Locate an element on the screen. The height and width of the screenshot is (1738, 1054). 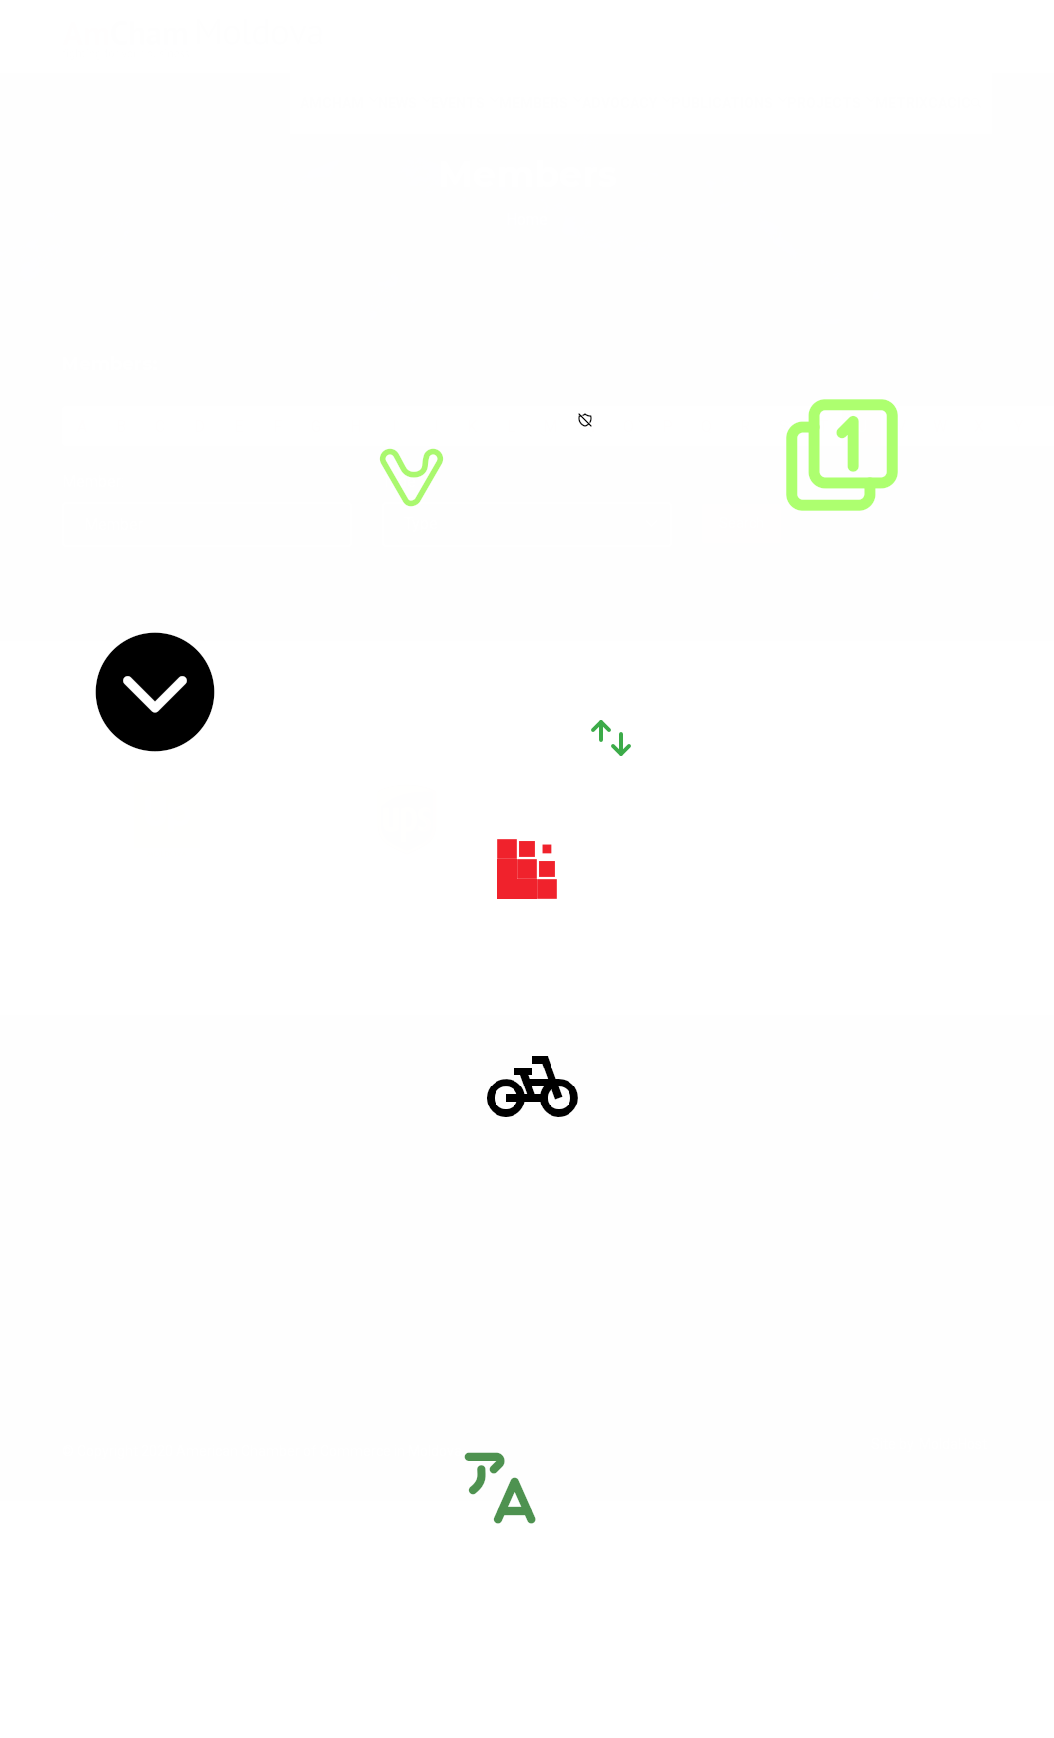
view first item in a collection is located at coordinates (842, 455).